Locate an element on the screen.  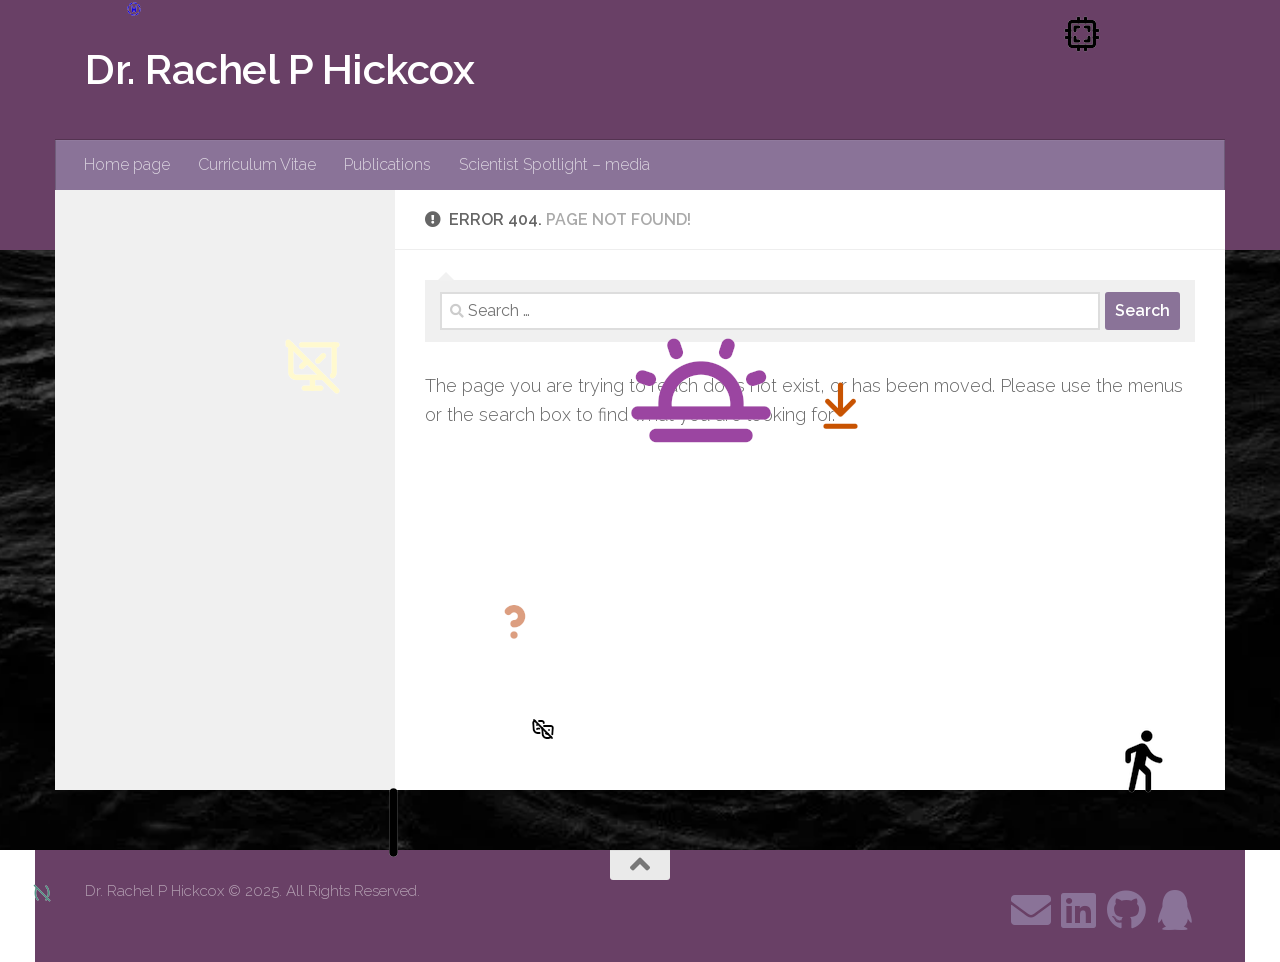
get walking directions is located at coordinates (1142, 760).